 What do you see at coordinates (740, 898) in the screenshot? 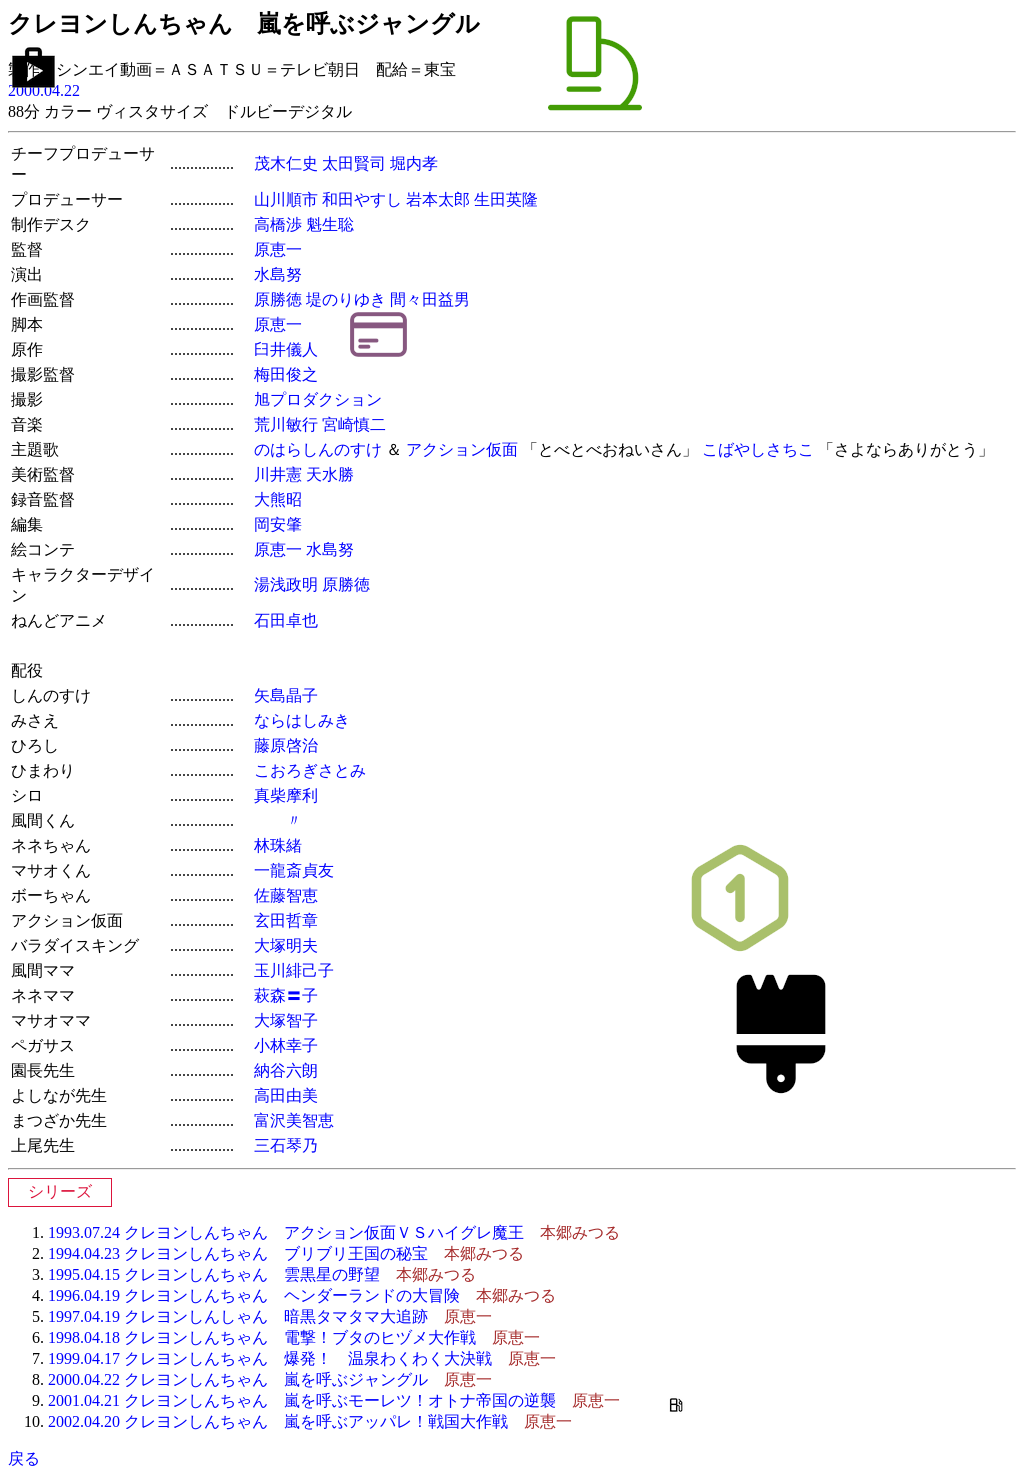
I see `indicates step one in a multi-step process` at bounding box center [740, 898].